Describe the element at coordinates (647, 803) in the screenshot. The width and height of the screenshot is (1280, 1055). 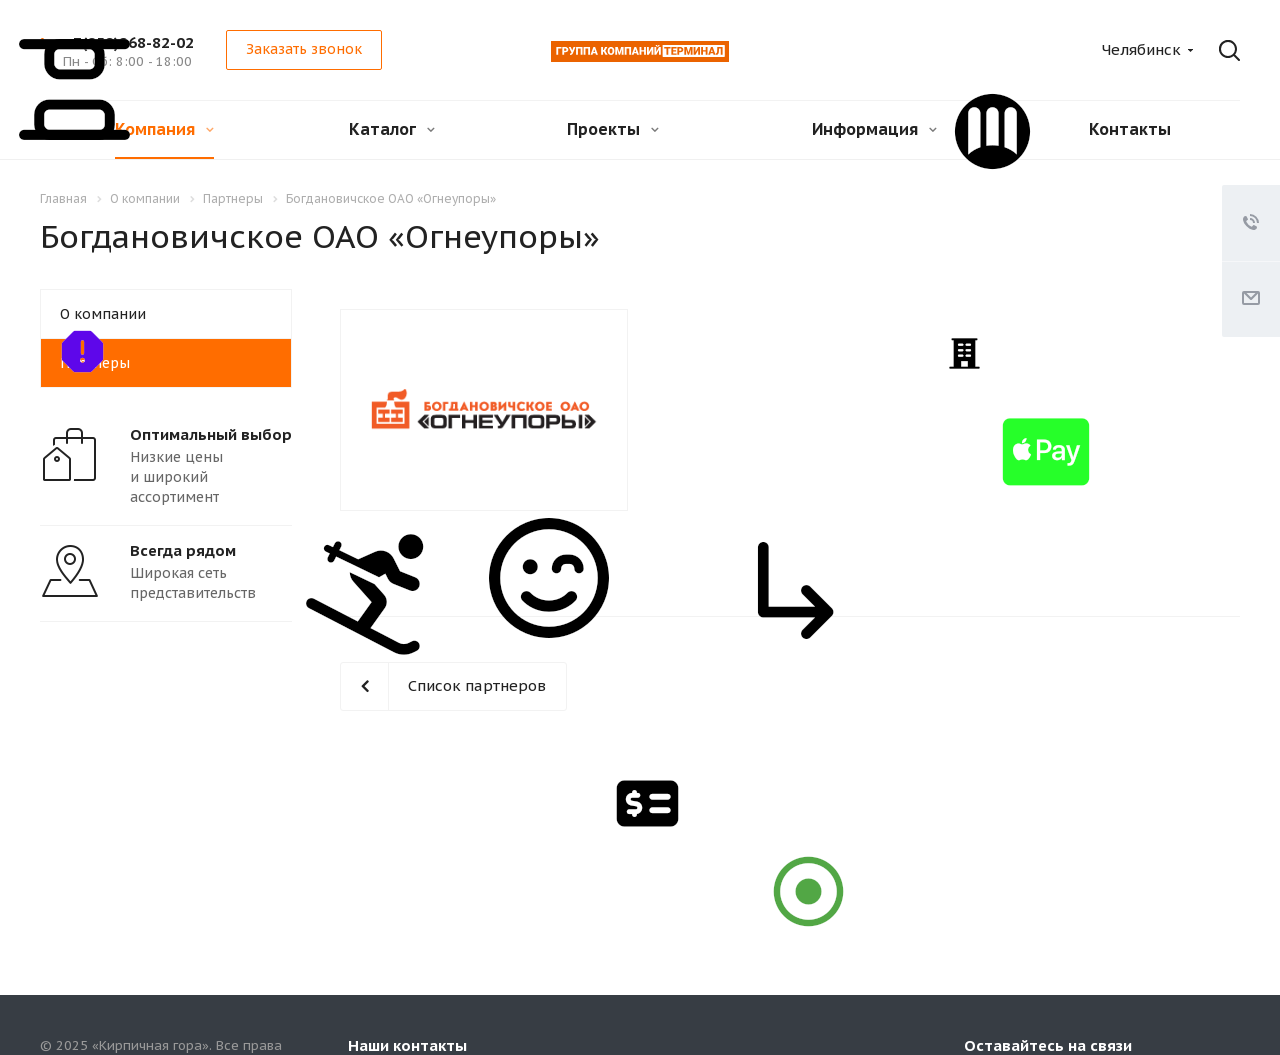
I see `view or manage payment methods` at that location.